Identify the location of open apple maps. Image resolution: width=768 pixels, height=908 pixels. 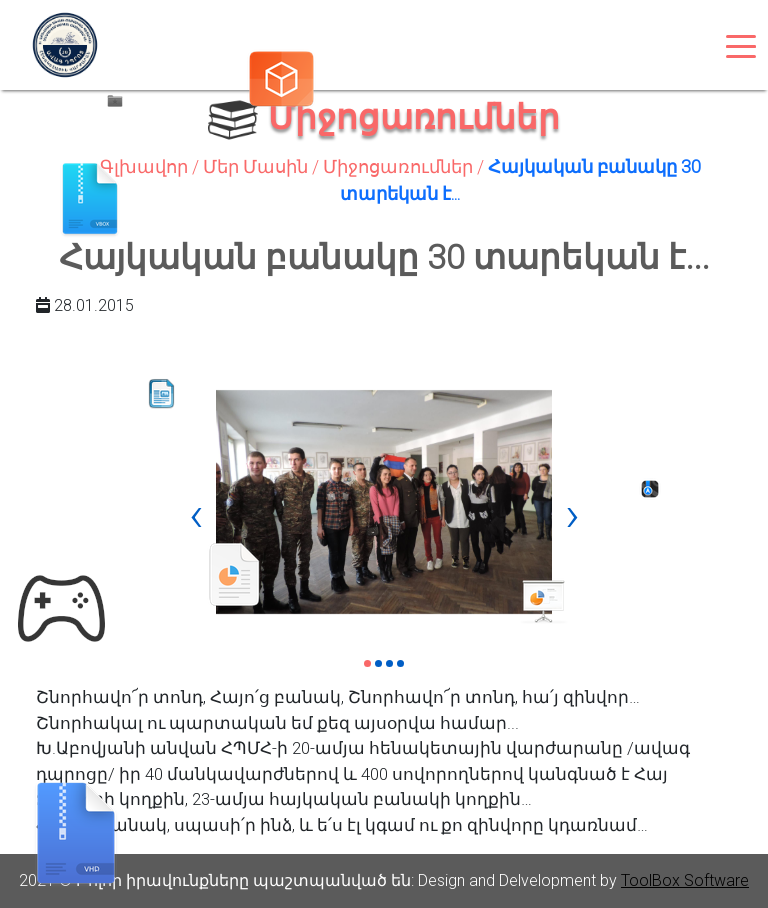
(650, 489).